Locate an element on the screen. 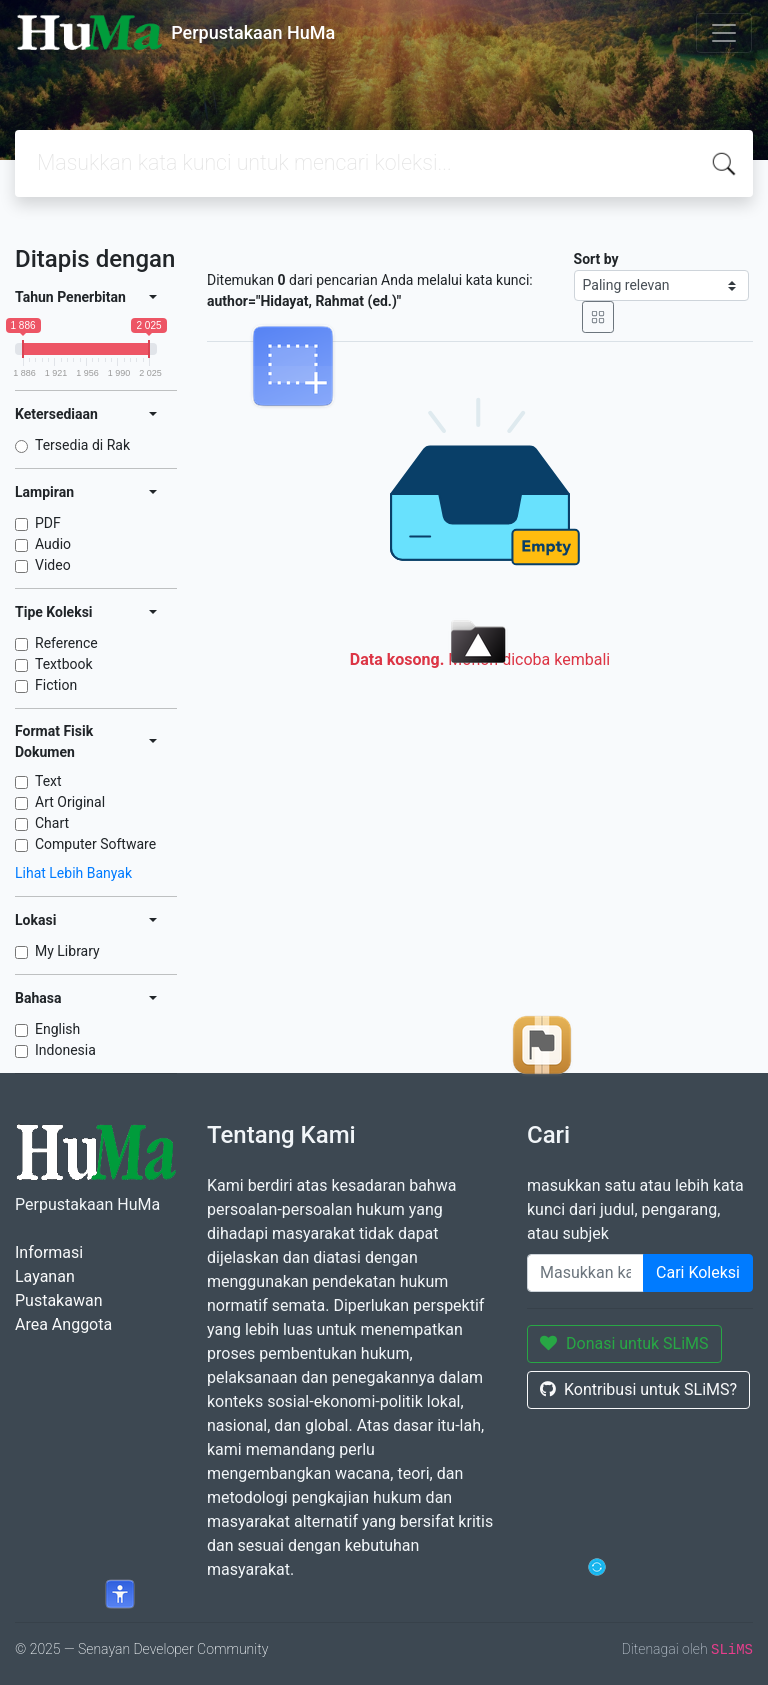 Image resolution: width=768 pixels, height=1685 pixels. open vercel project files is located at coordinates (478, 643).